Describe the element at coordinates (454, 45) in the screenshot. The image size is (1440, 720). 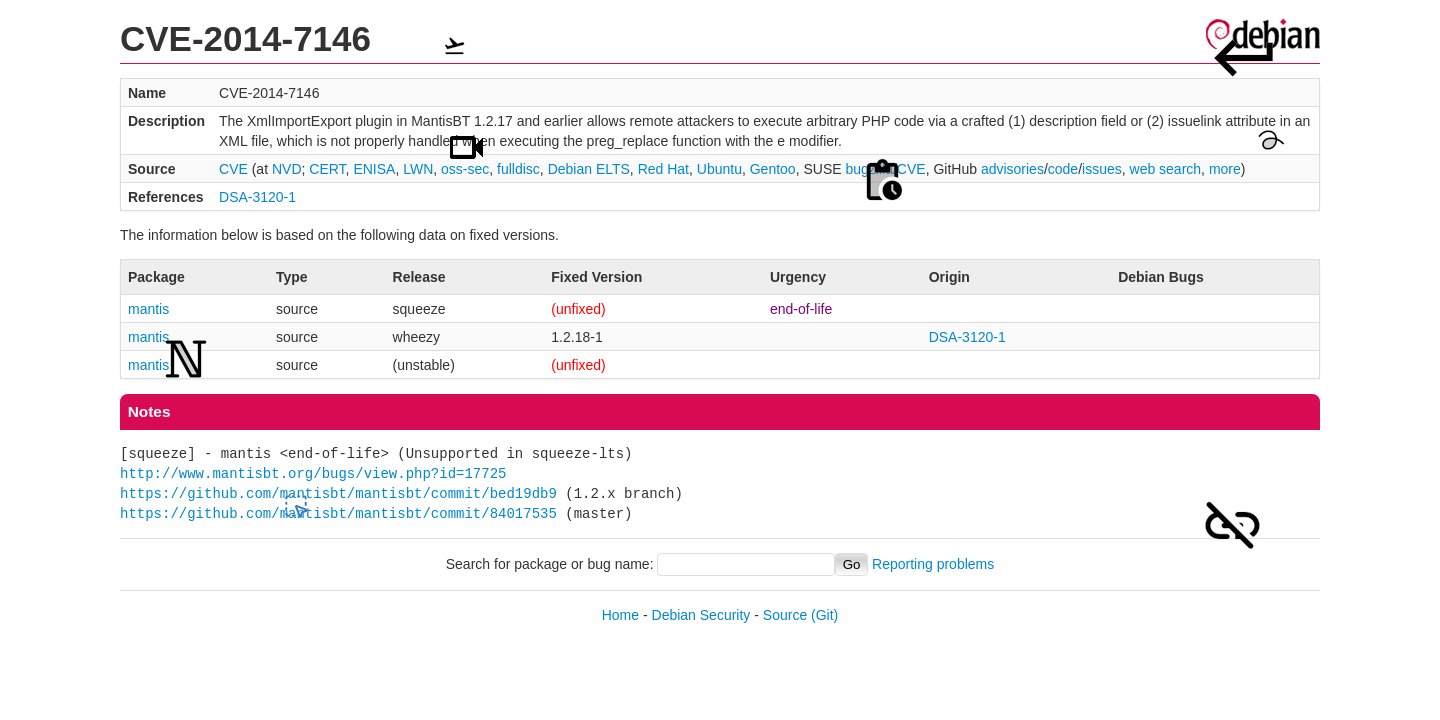
I see `view flight departure information` at that location.